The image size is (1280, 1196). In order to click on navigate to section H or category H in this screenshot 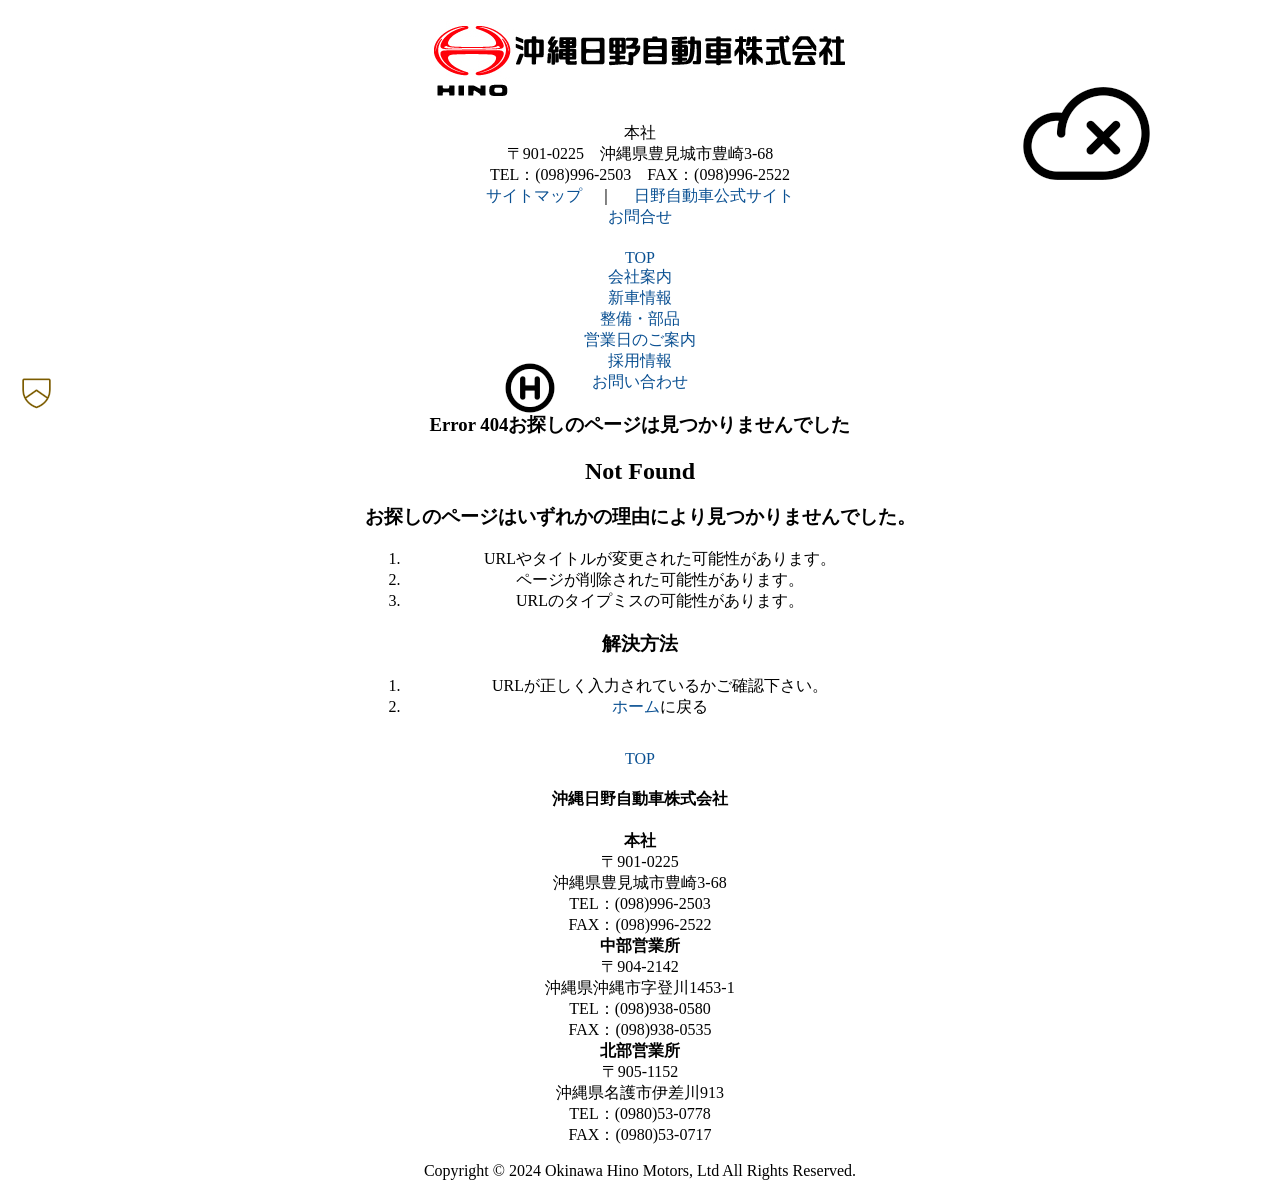, I will do `click(530, 388)`.